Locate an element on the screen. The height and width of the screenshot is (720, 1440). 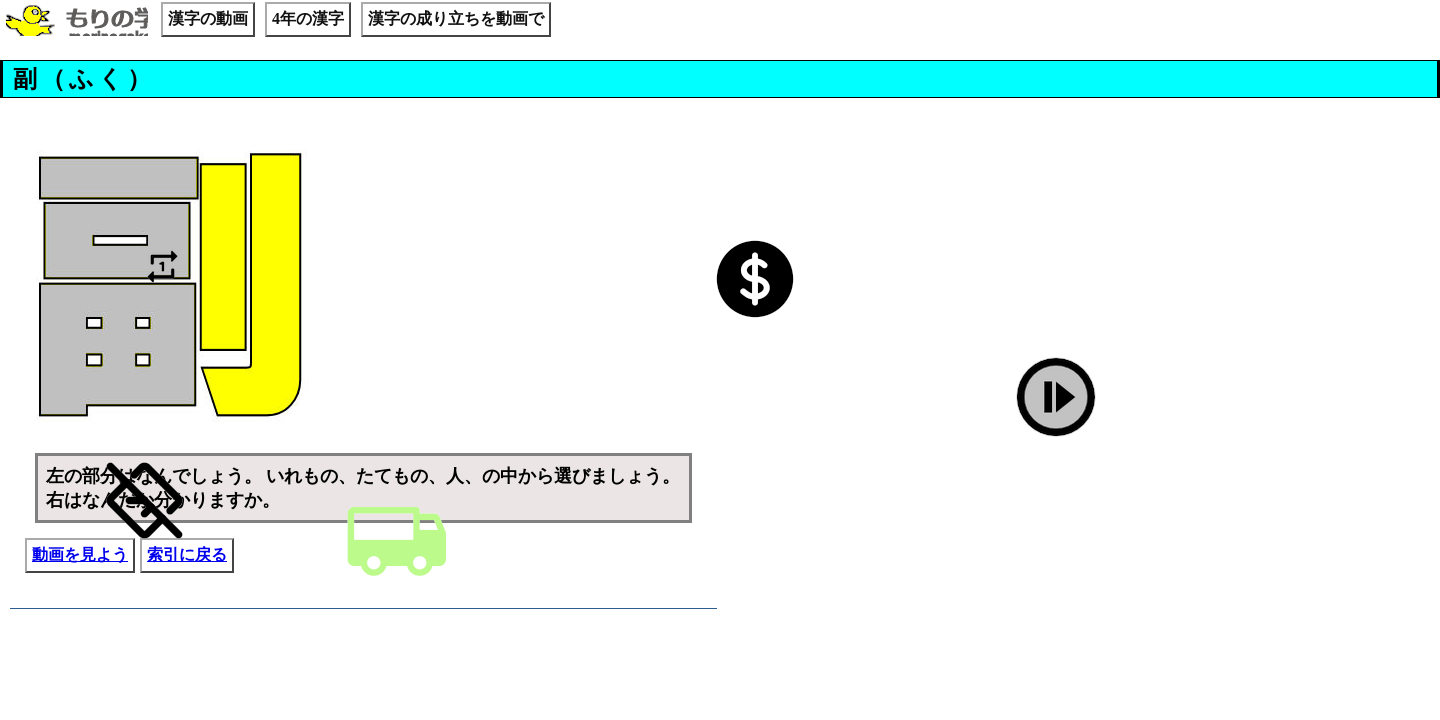
play from the beginning is located at coordinates (1056, 397).